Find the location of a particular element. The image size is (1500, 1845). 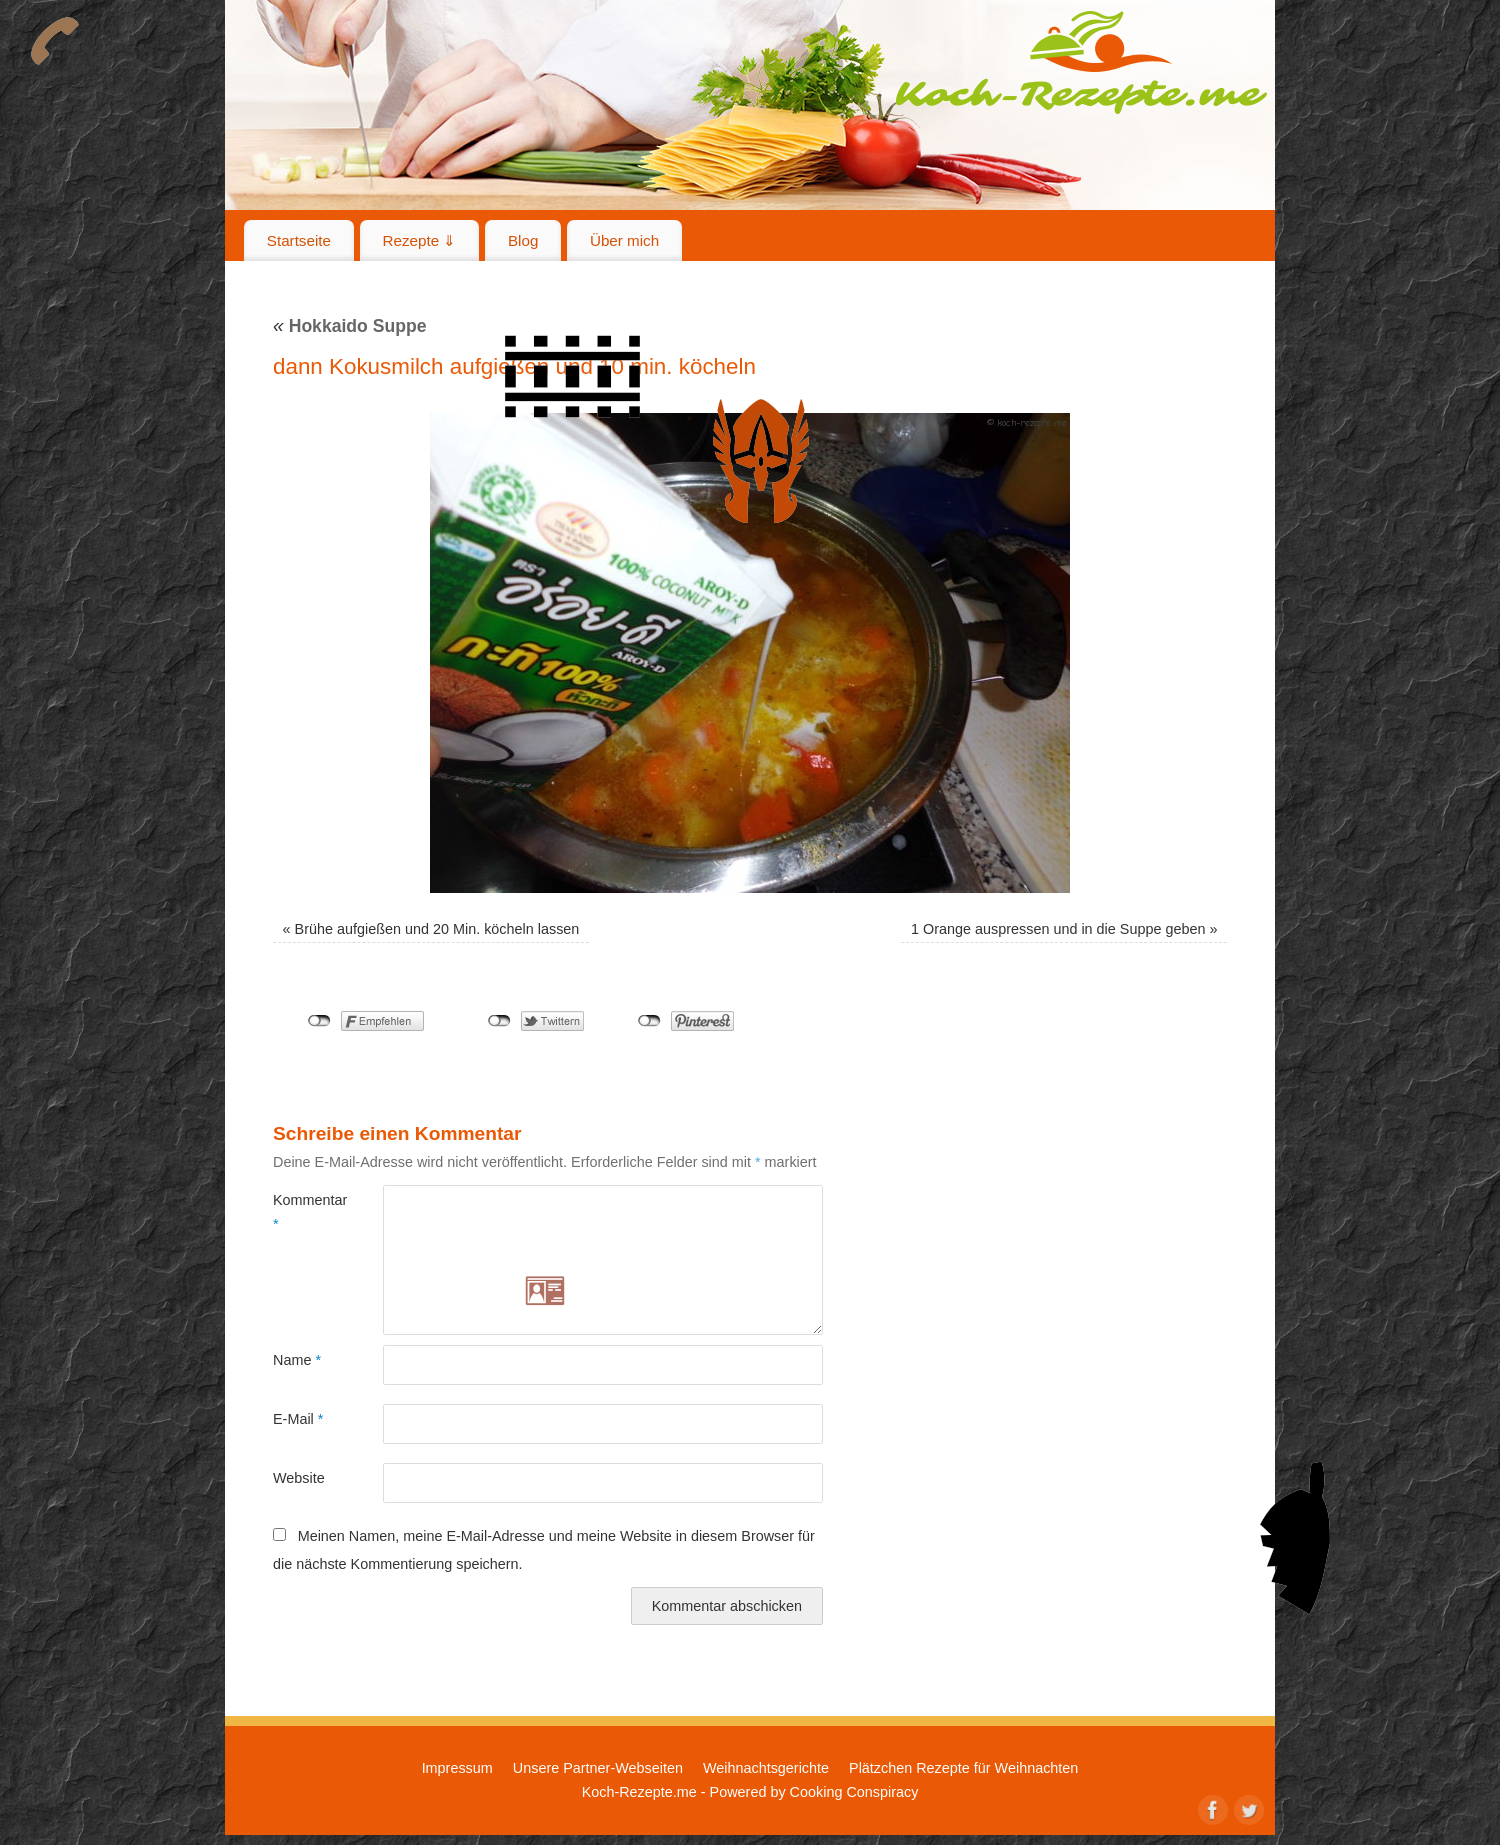

view your profile or identification details is located at coordinates (545, 1290).